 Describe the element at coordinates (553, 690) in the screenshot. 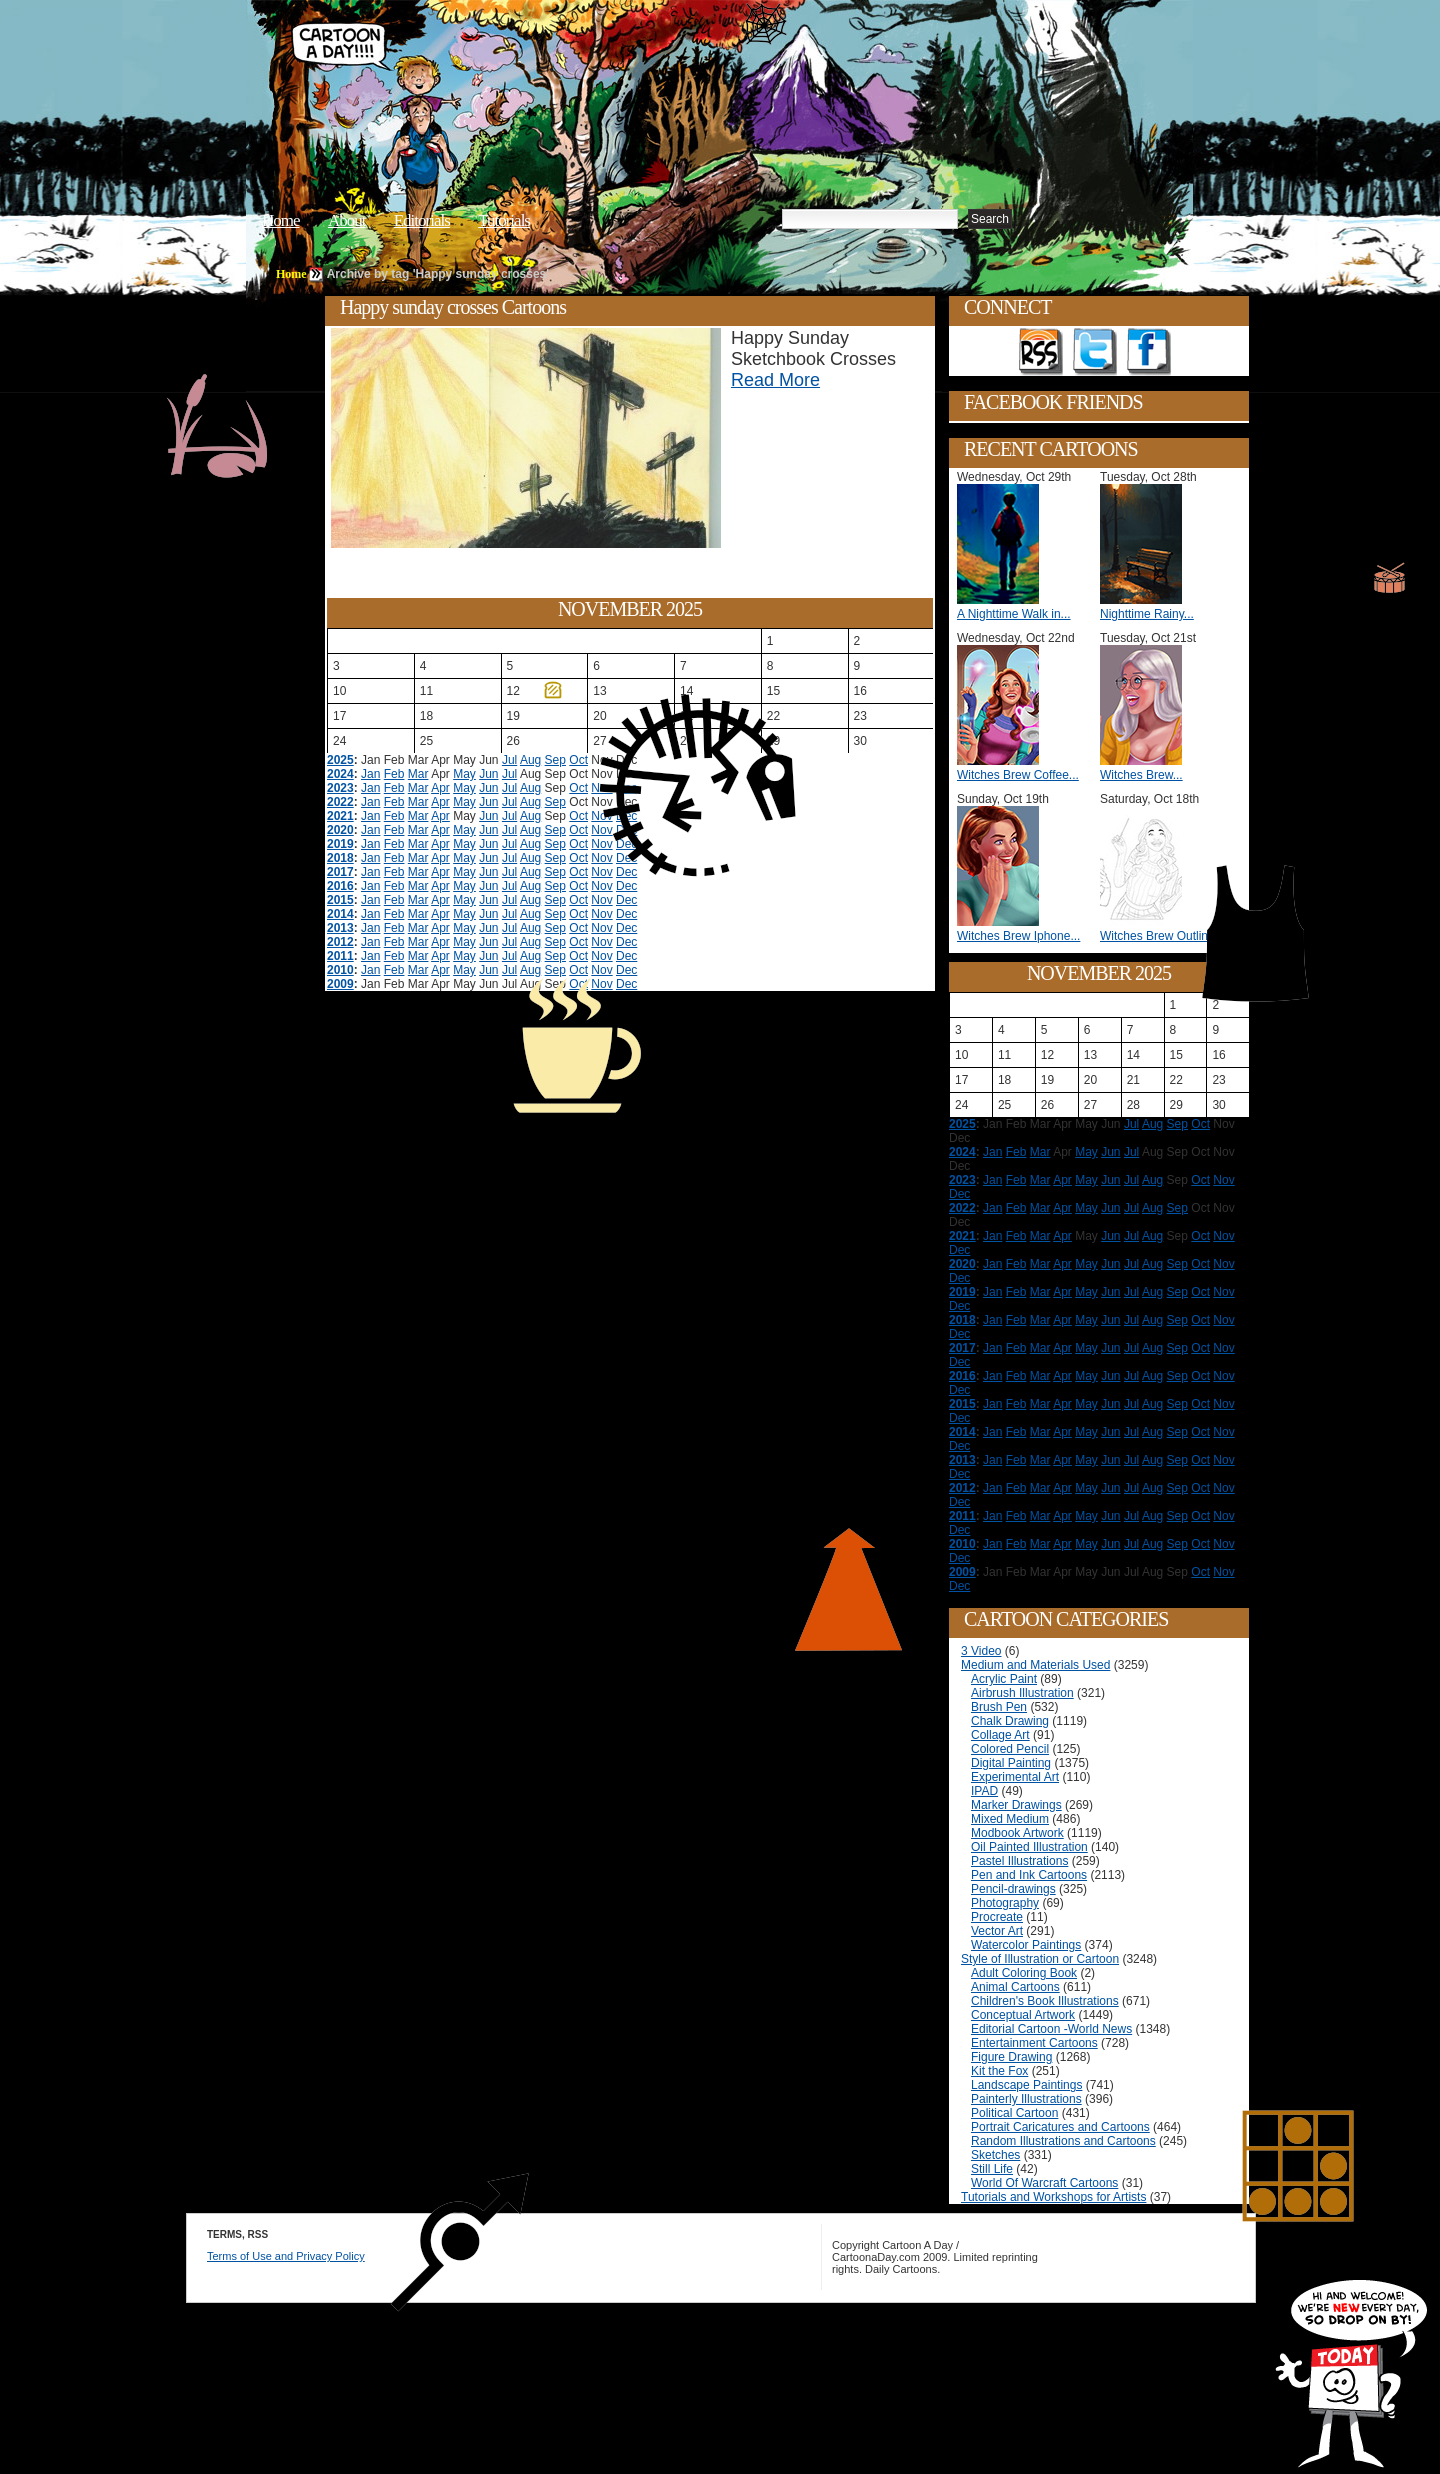

I see `toast or burn food item in a cooking game` at that location.